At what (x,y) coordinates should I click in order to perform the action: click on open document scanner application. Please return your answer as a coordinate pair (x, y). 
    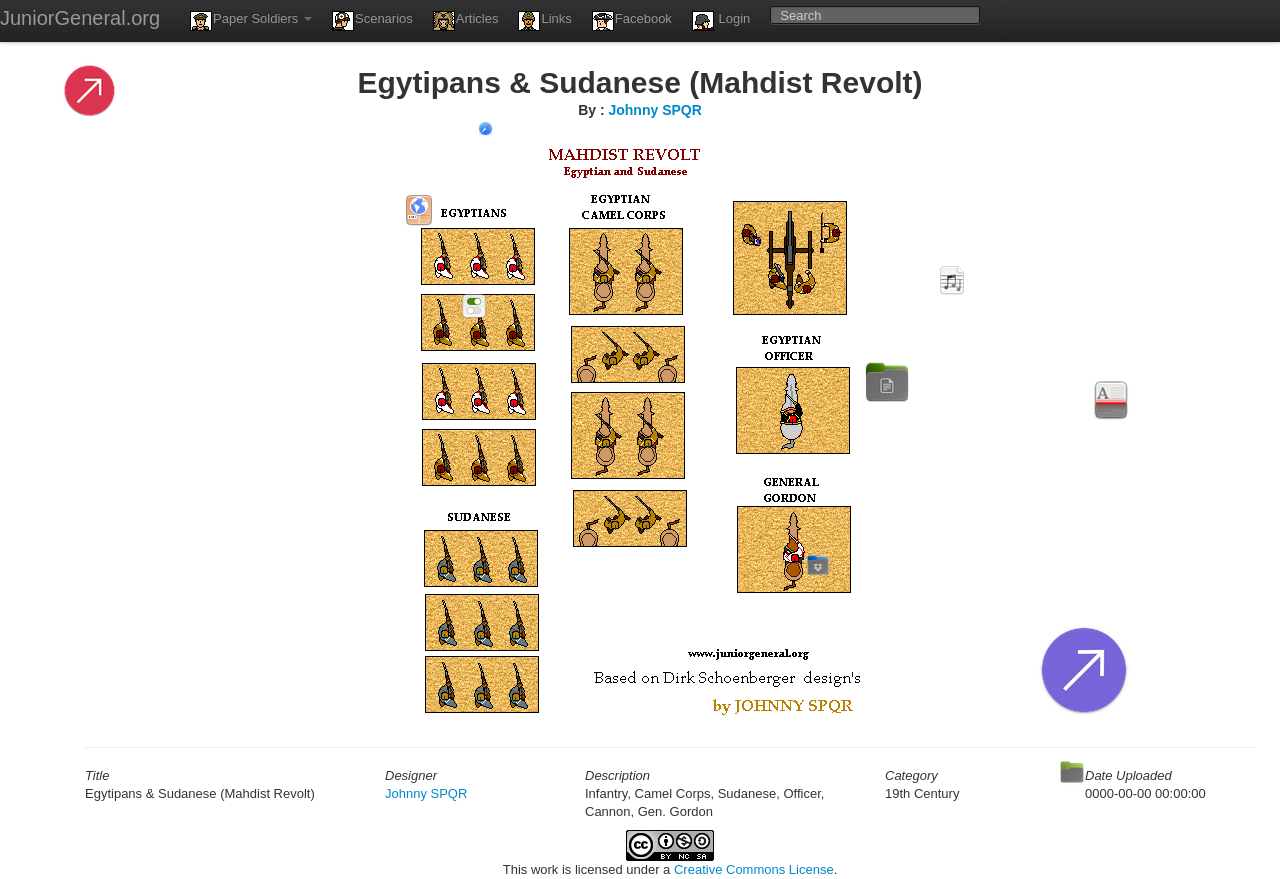
    Looking at the image, I should click on (1111, 400).